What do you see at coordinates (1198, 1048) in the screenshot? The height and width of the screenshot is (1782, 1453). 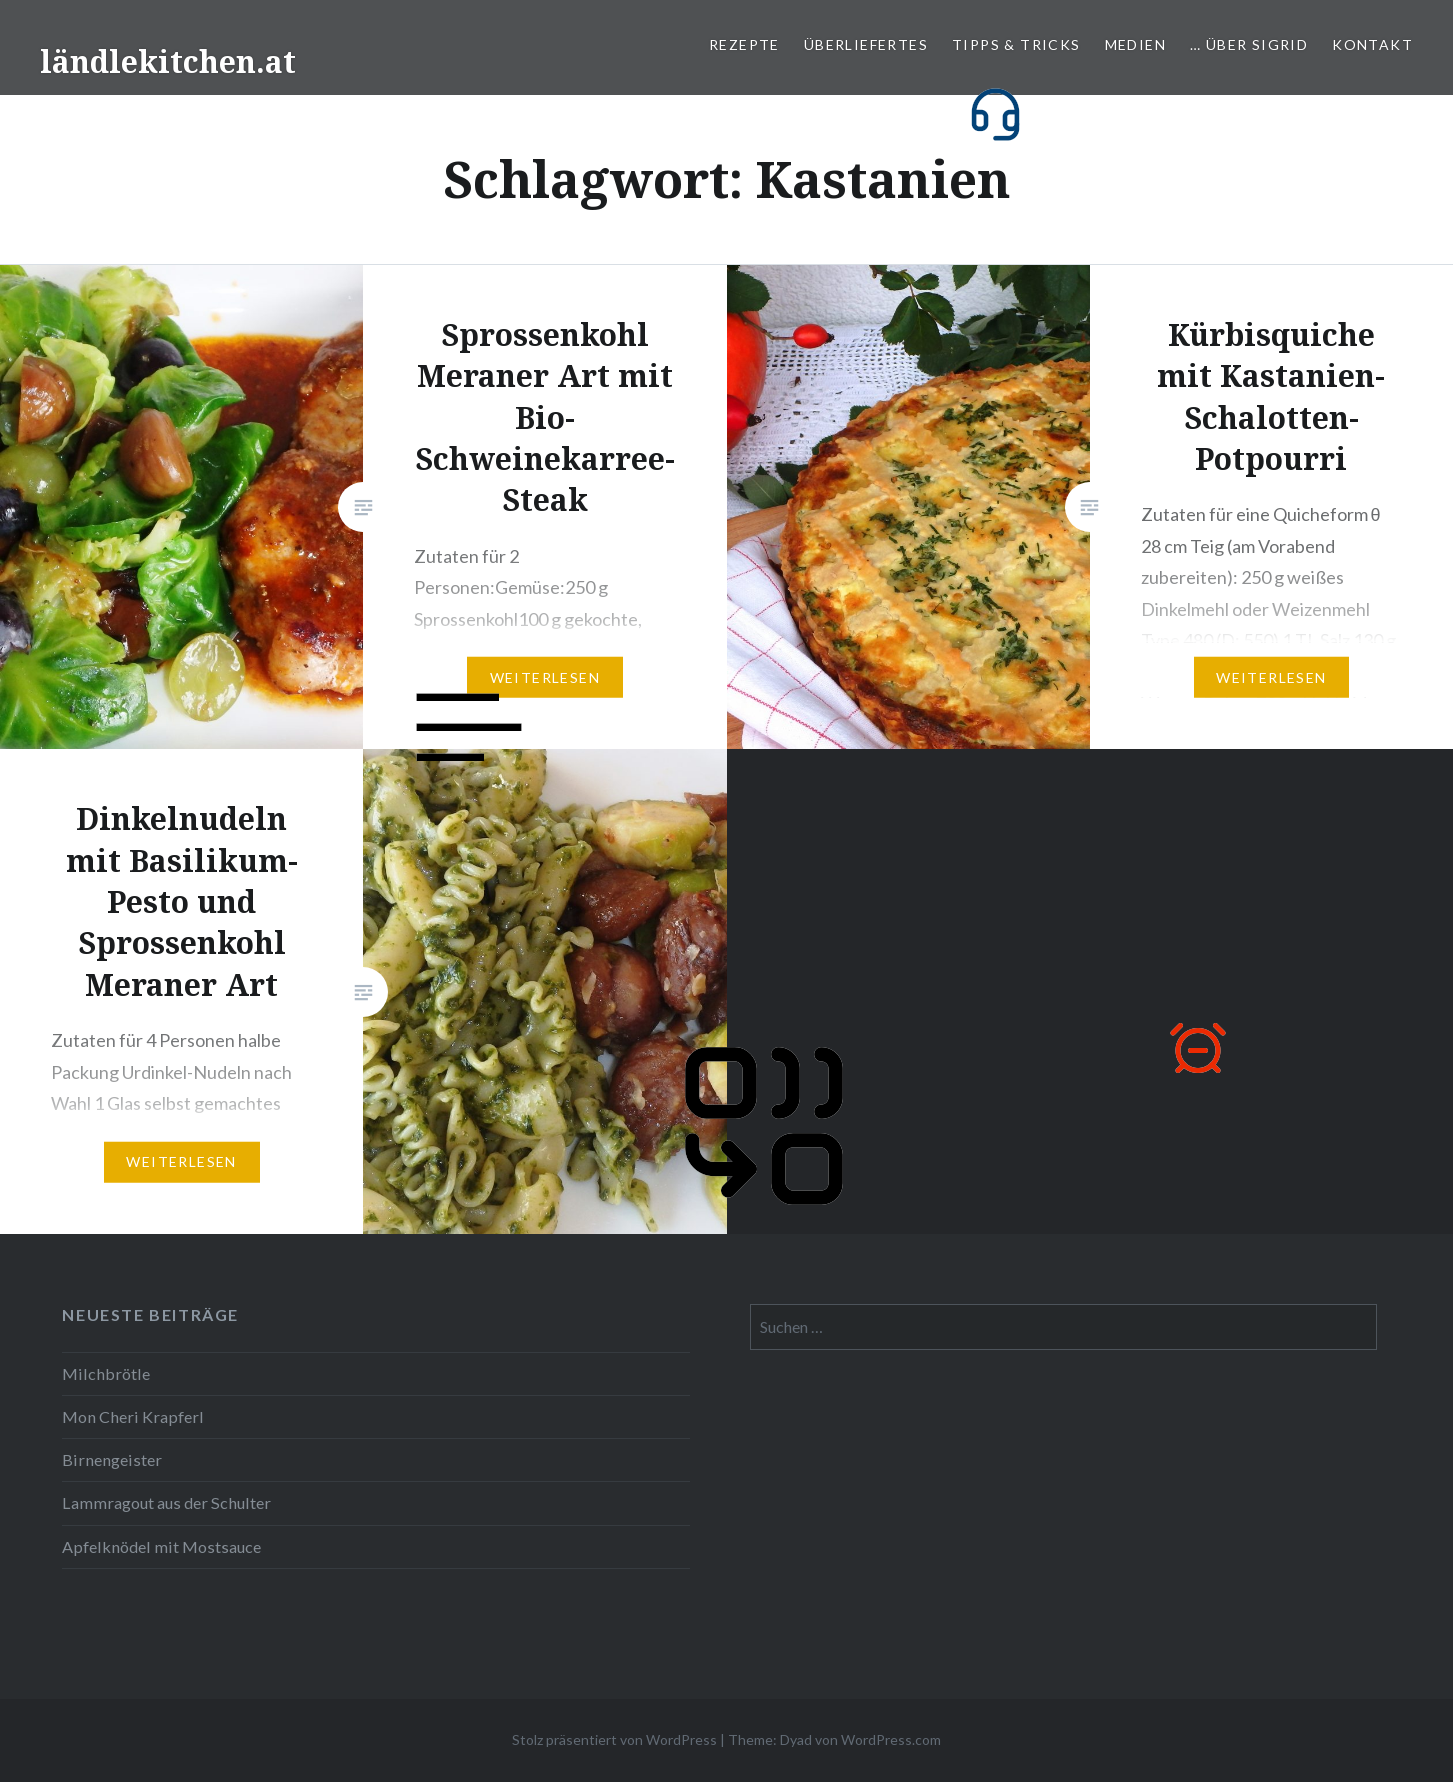 I see `remove or delete an alarm` at bounding box center [1198, 1048].